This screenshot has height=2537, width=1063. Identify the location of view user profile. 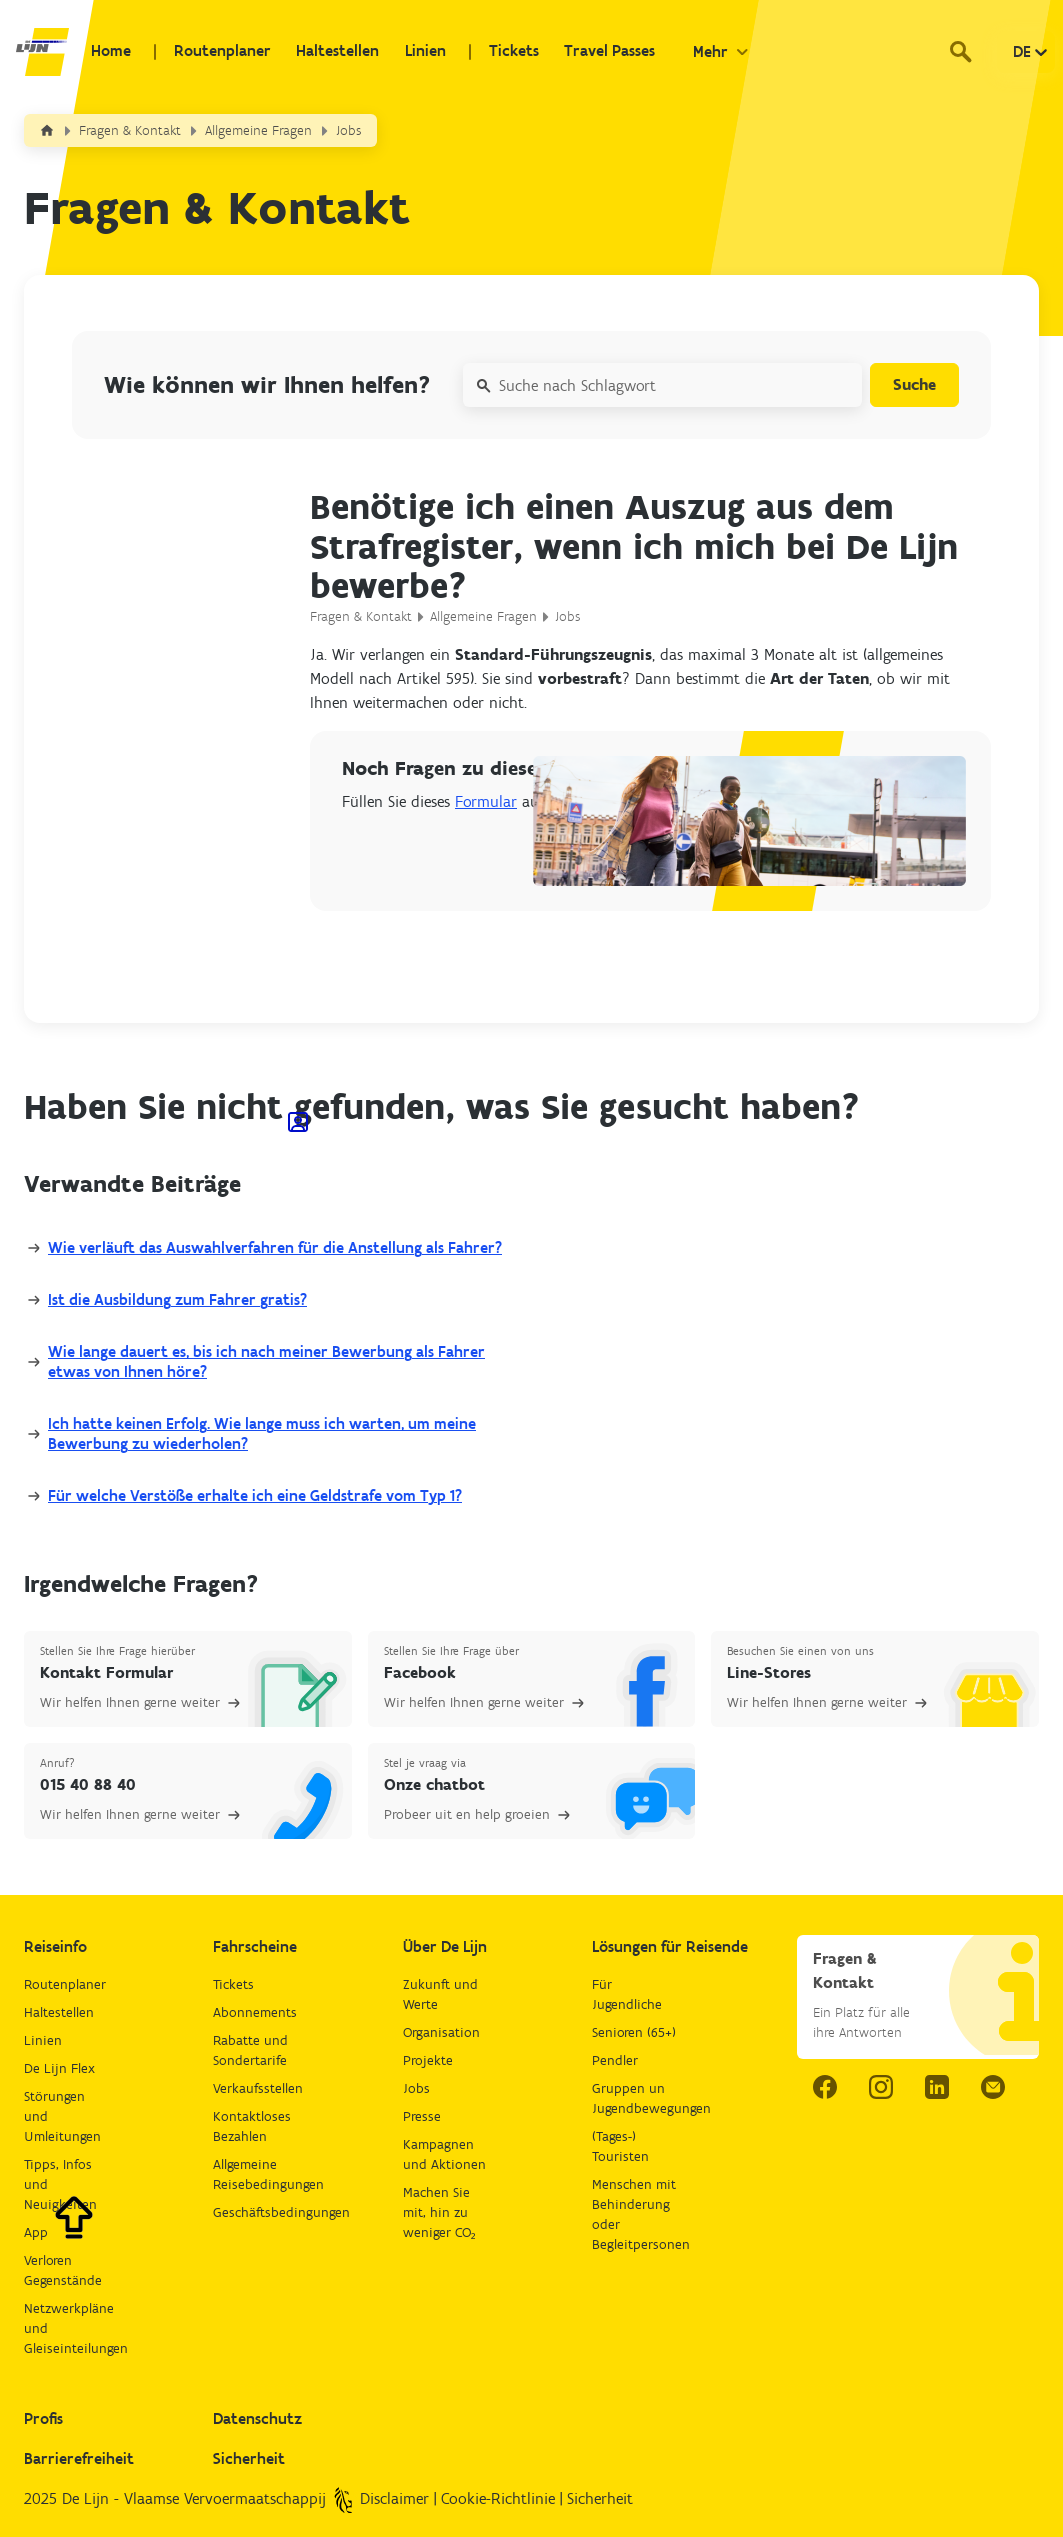
(298, 1122).